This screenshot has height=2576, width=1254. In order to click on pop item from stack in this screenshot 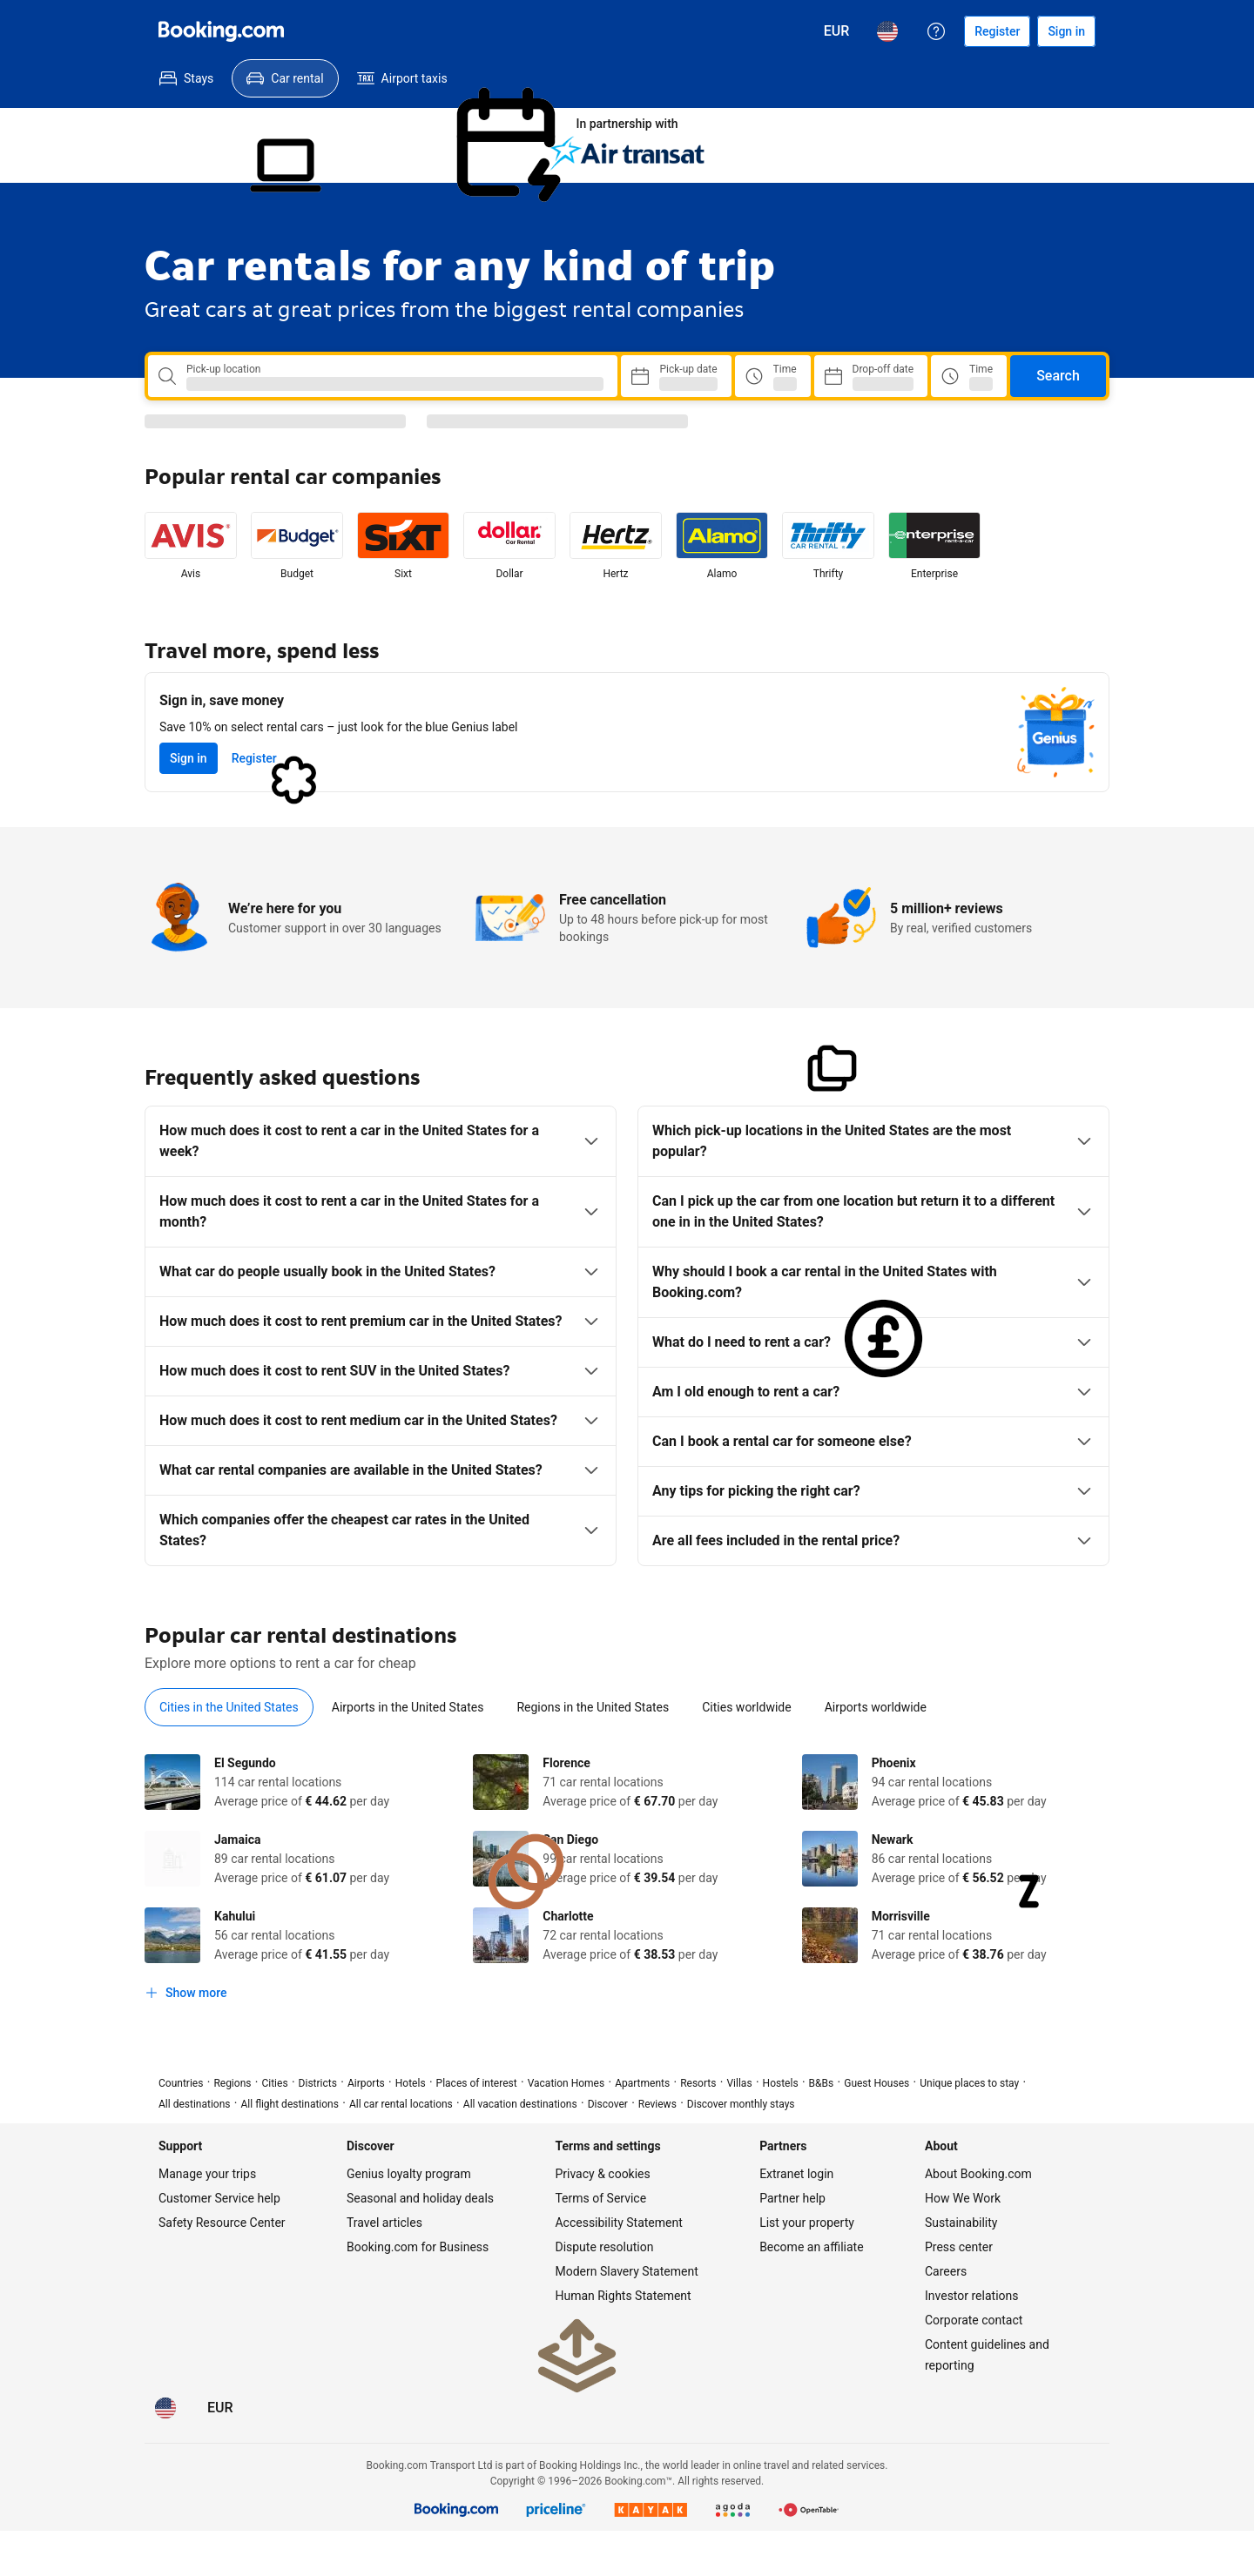, I will do `click(576, 2357)`.